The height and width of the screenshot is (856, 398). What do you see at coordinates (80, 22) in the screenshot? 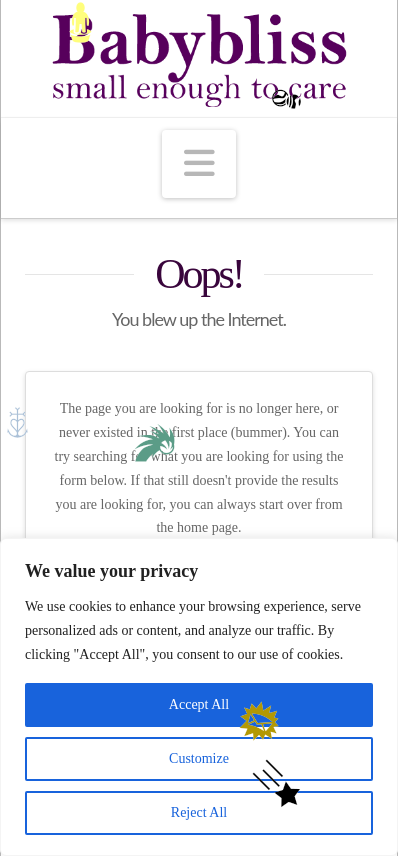
I see `indicates a trap or penalty in gameplay` at bounding box center [80, 22].